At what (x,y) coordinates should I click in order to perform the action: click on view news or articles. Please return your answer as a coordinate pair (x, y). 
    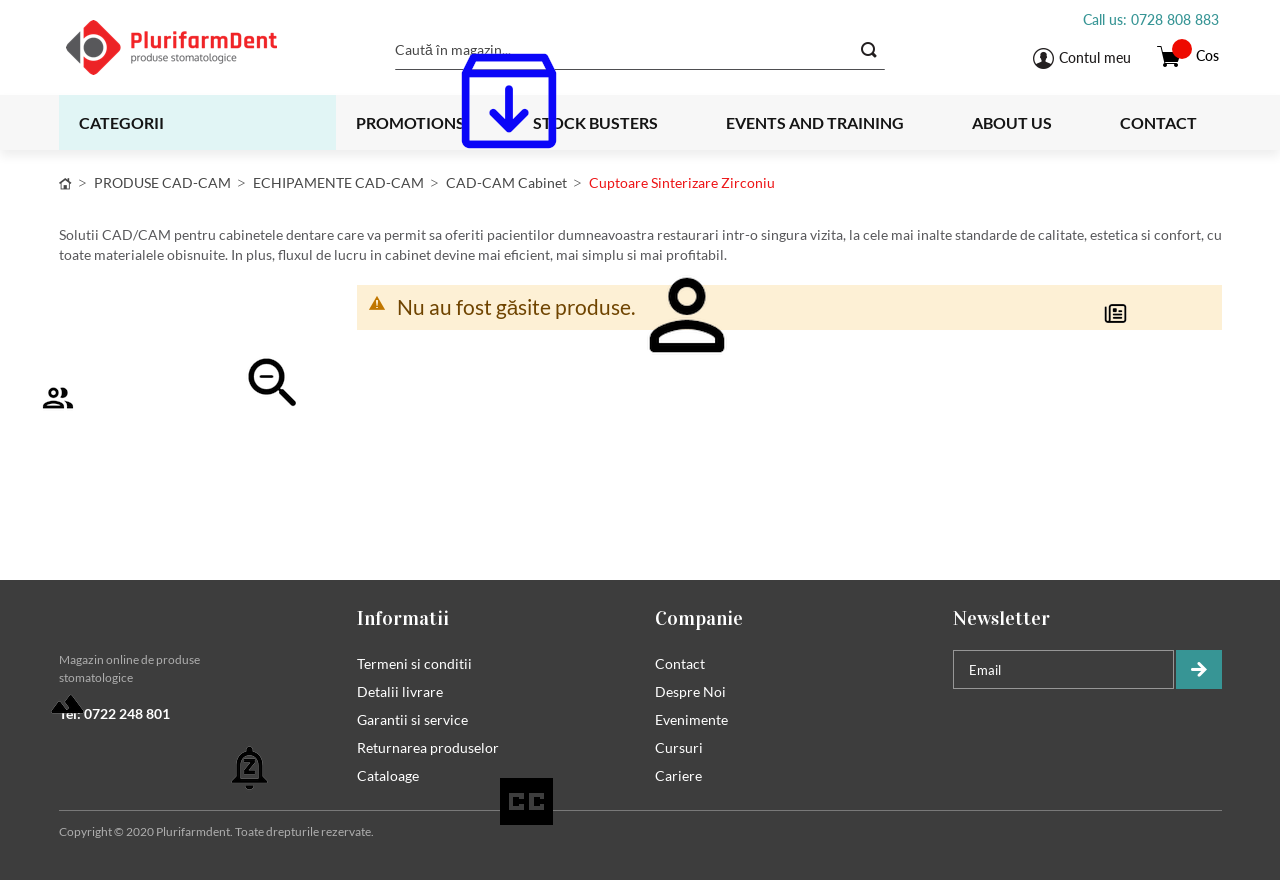
    Looking at the image, I should click on (1115, 313).